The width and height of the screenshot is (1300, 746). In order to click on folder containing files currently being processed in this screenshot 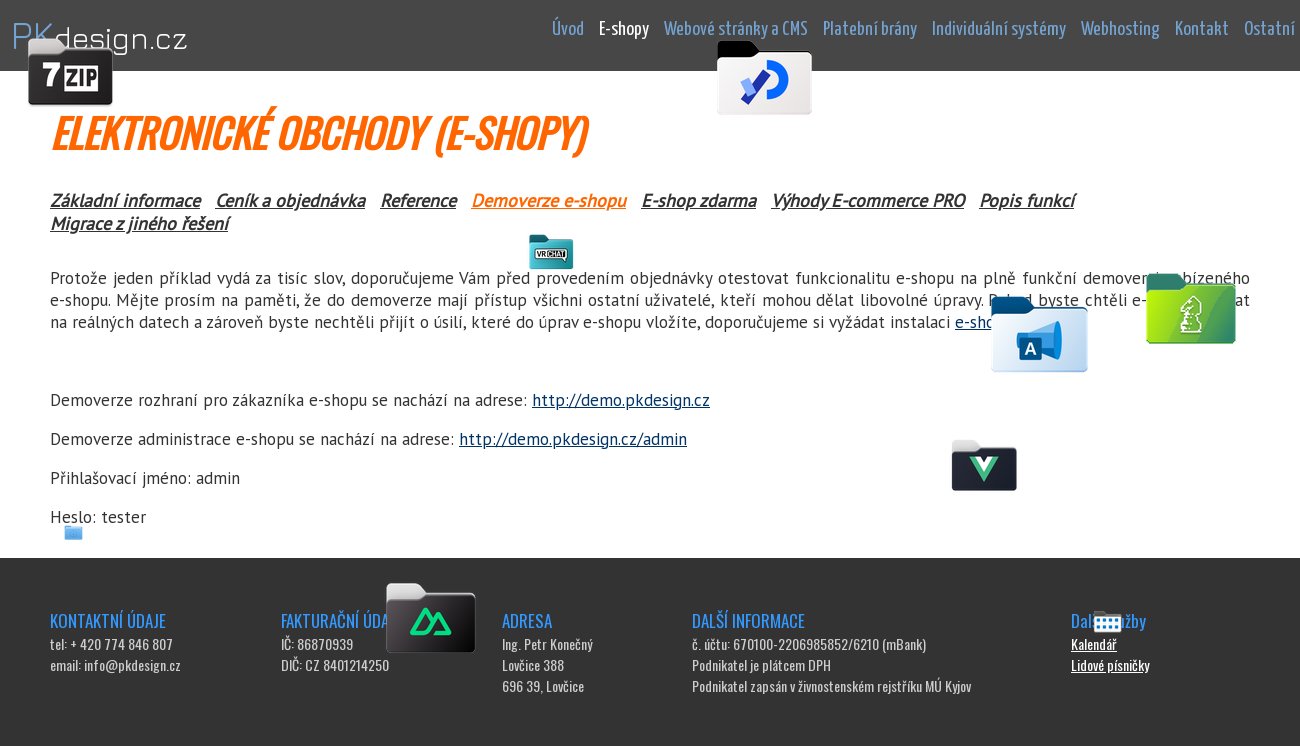, I will do `click(764, 80)`.